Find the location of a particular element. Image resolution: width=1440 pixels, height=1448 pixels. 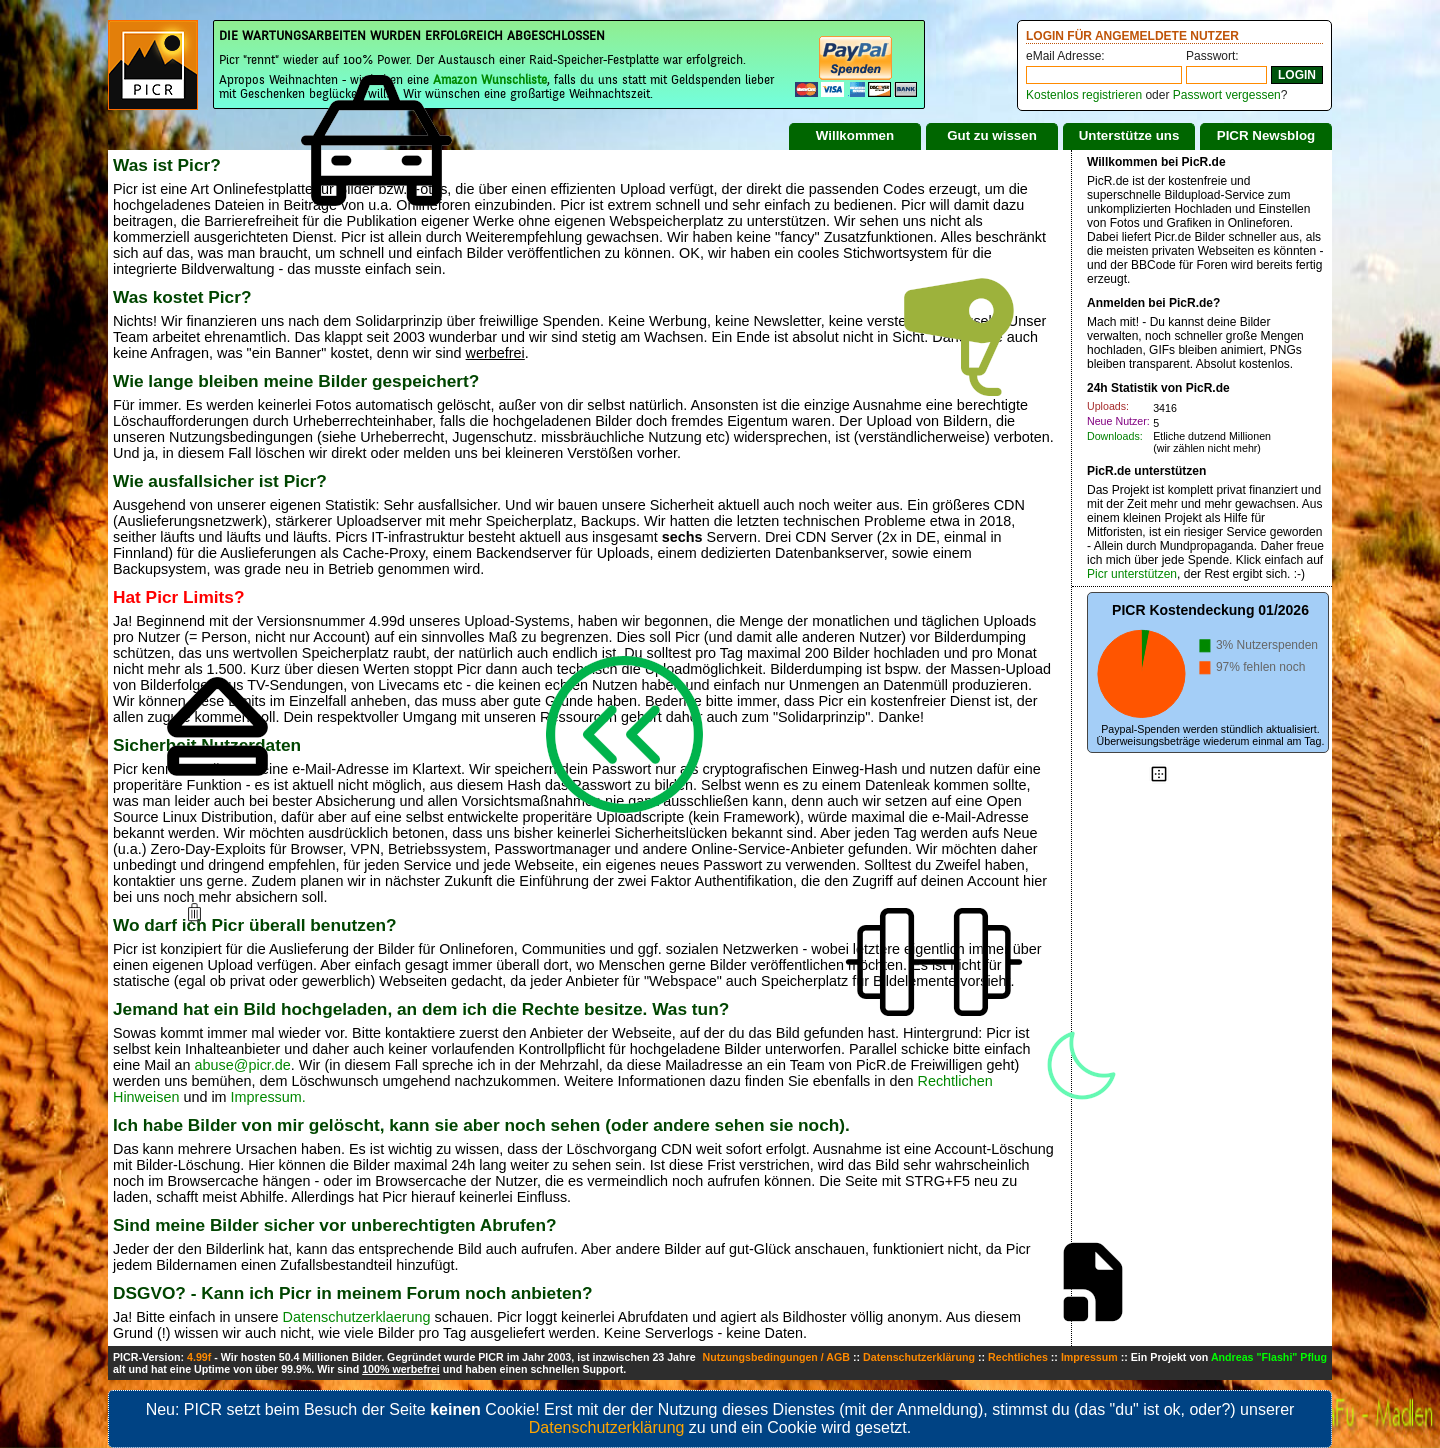

indicates a partial or incomplete file is located at coordinates (1093, 1282).